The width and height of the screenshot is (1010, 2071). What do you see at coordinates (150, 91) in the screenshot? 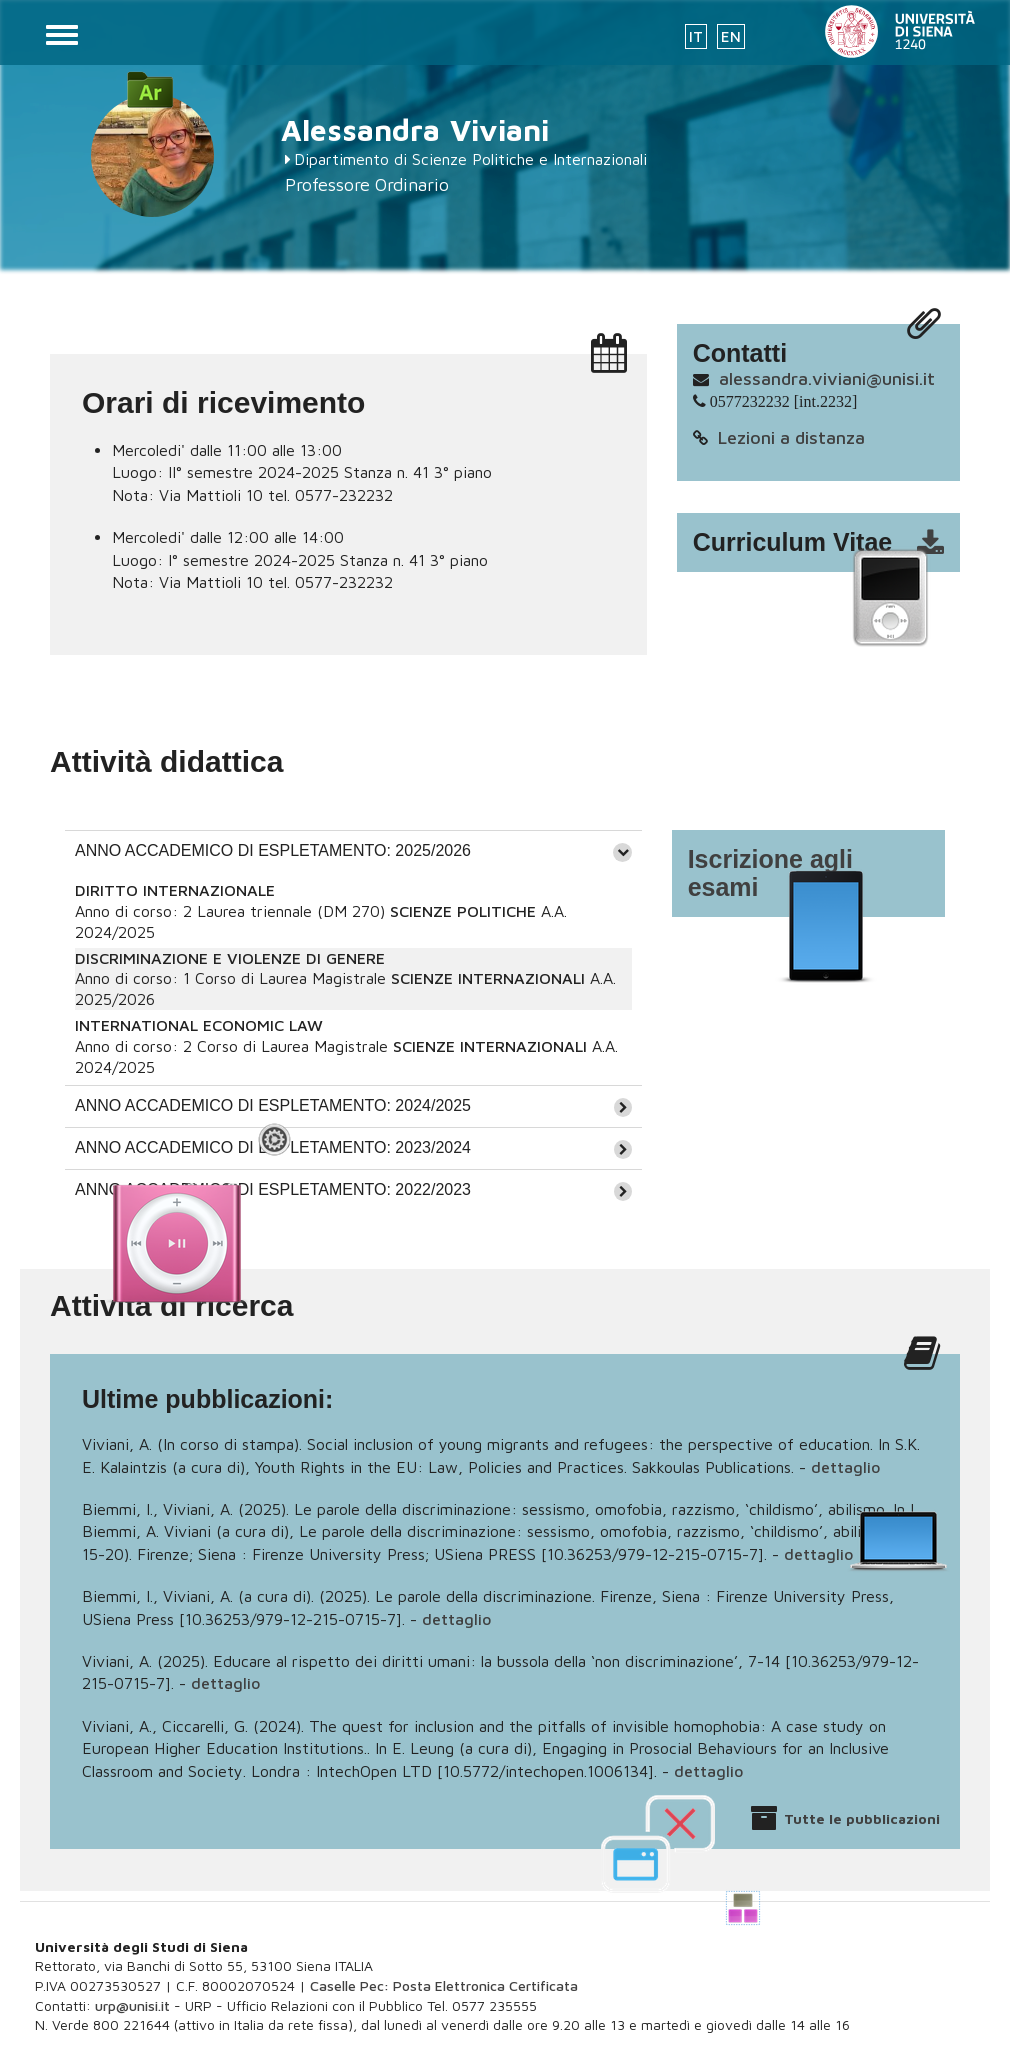
I see `open adobe aero project files folder` at bounding box center [150, 91].